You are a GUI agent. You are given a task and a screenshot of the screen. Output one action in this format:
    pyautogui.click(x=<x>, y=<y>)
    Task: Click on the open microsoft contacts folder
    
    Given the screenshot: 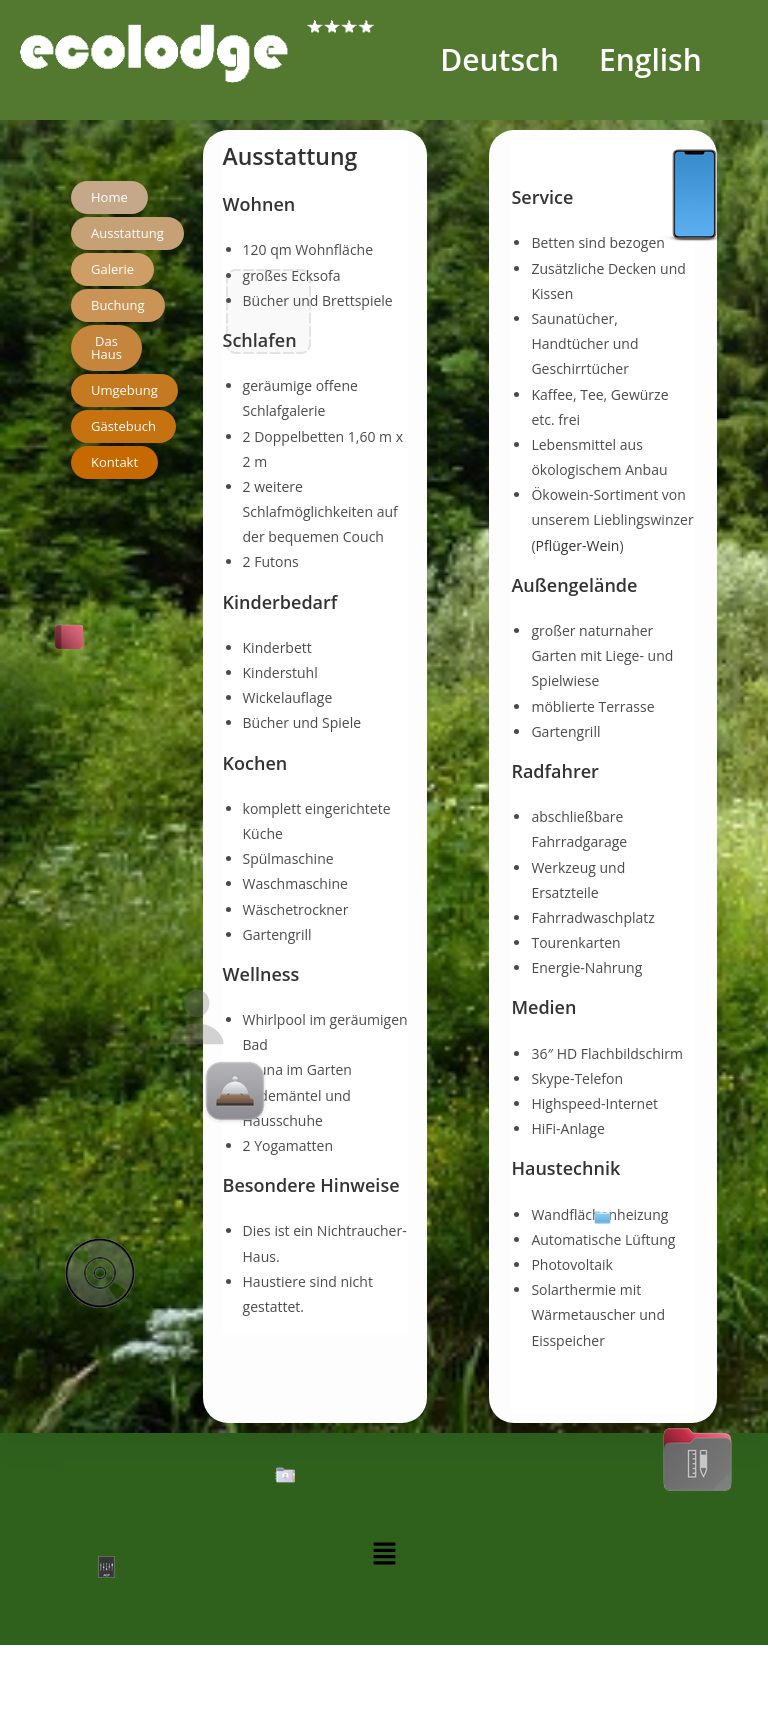 What is the action you would take?
    pyautogui.click(x=285, y=1475)
    